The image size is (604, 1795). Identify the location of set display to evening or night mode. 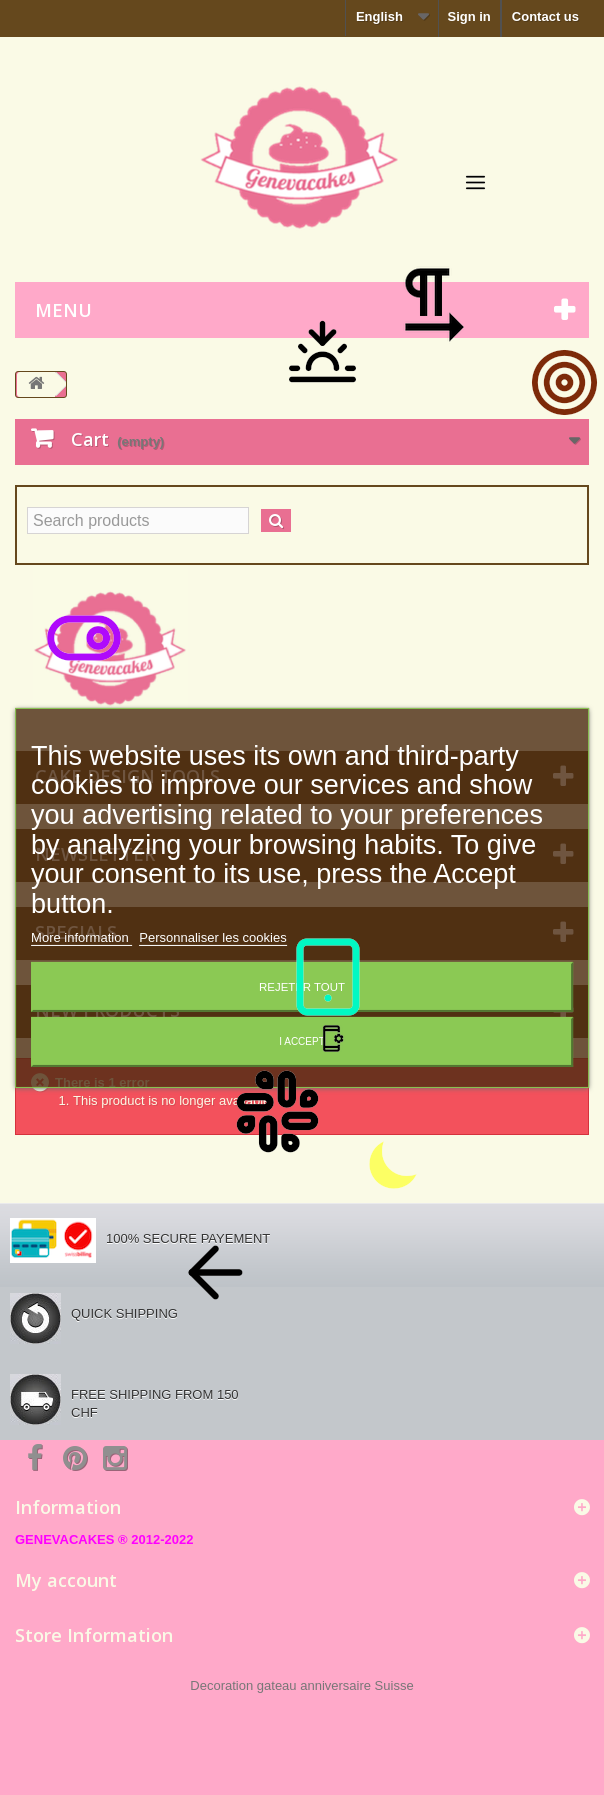
(322, 351).